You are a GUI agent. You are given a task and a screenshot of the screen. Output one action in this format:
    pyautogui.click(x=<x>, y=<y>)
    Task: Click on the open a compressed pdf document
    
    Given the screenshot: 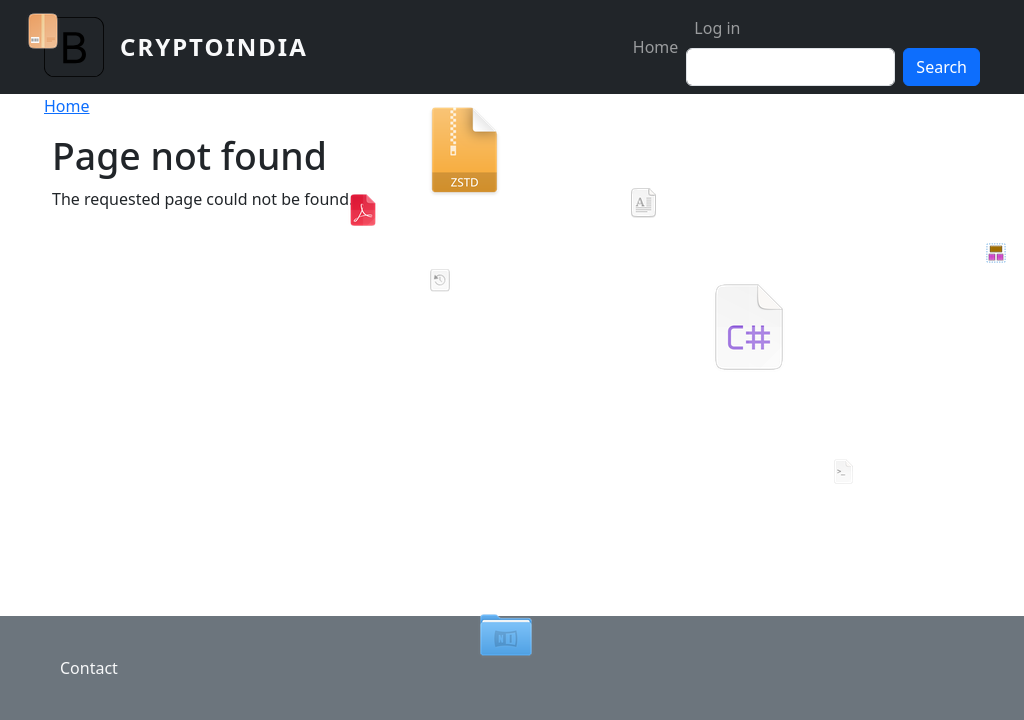 What is the action you would take?
    pyautogui.click(x=363, y=210)
    